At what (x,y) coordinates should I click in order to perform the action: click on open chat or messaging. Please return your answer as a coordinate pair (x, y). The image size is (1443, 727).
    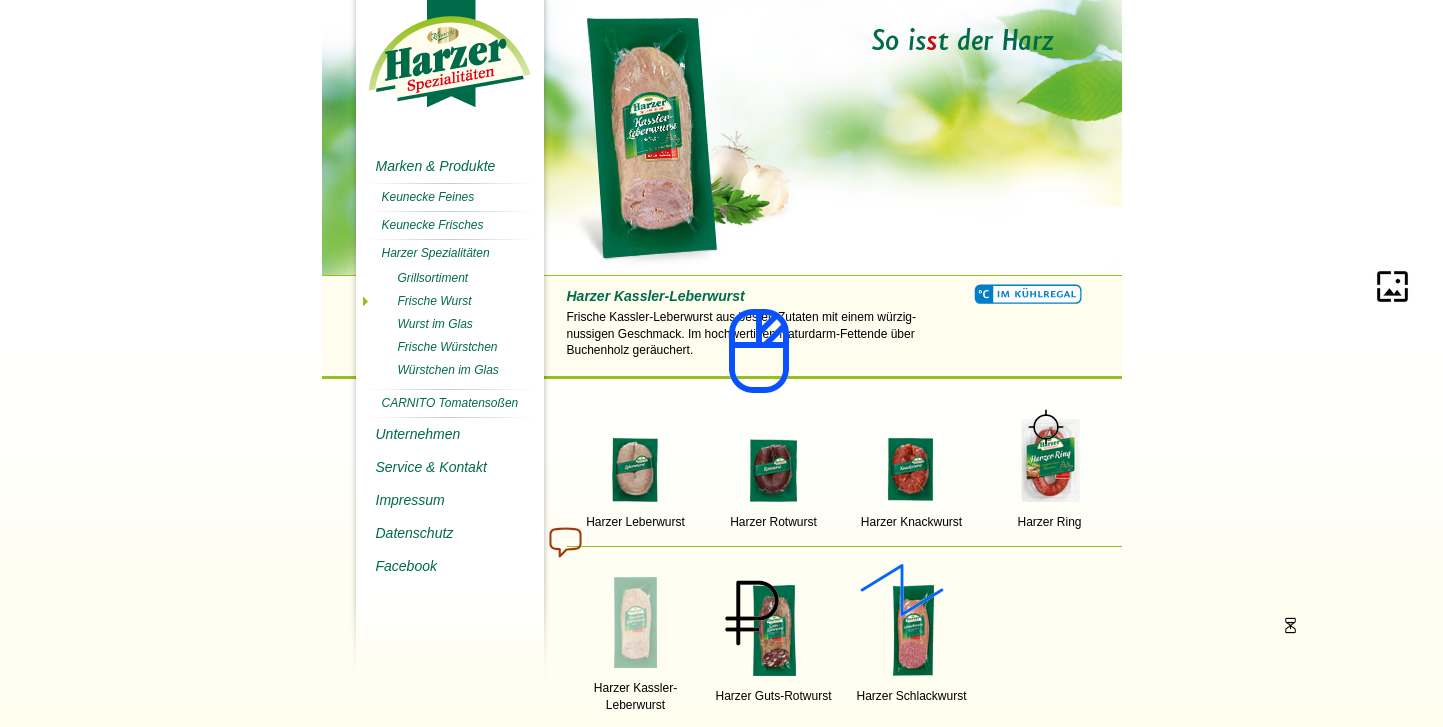
    Looking at the image, I should click on (565, 542).